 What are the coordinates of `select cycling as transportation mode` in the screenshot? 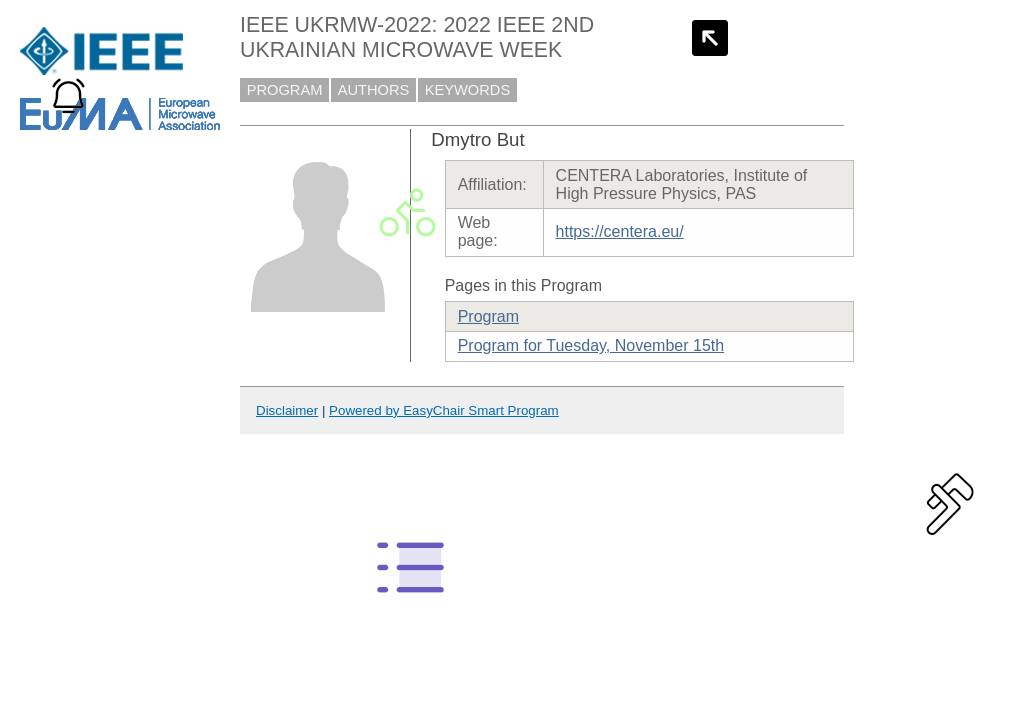 It's located at (407, 214).